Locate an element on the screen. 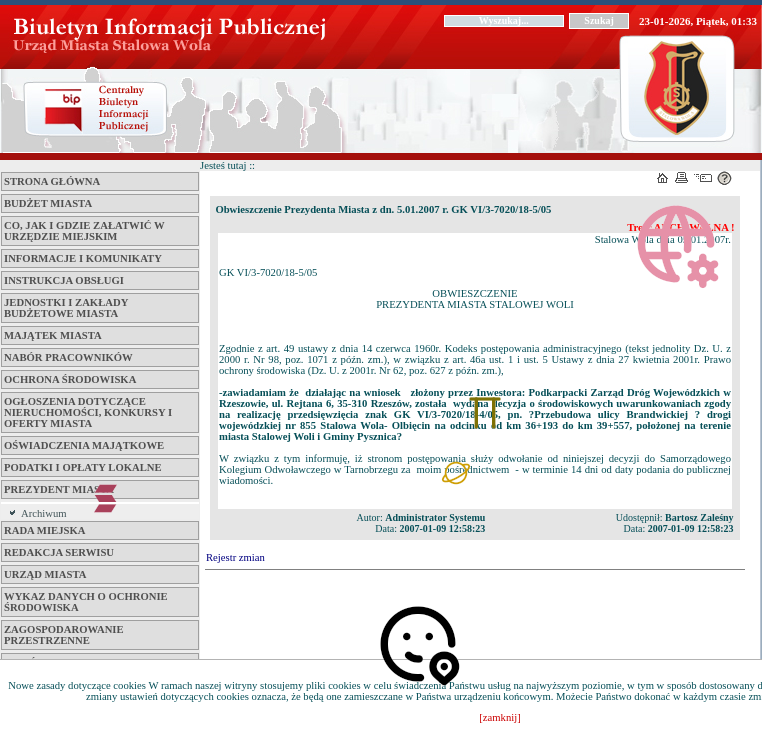 This screenshot has width=762, height=743. configure global or regional settings is located at coordinates (676, 244).